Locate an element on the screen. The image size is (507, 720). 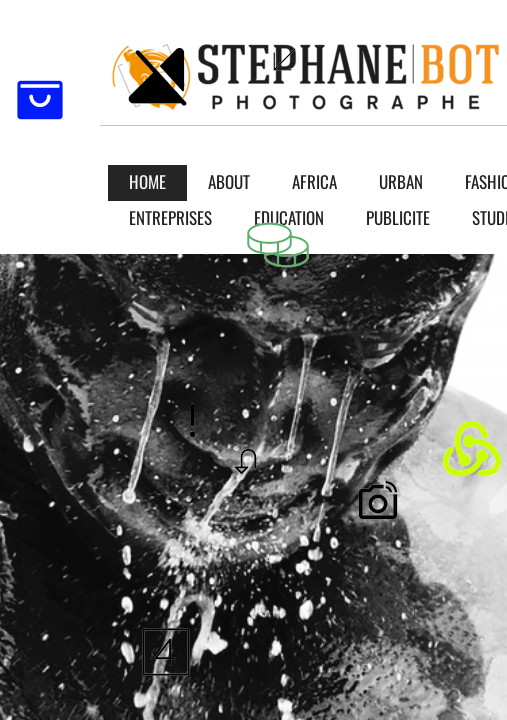
view your shopping cart is located at coordinates (40, 100).